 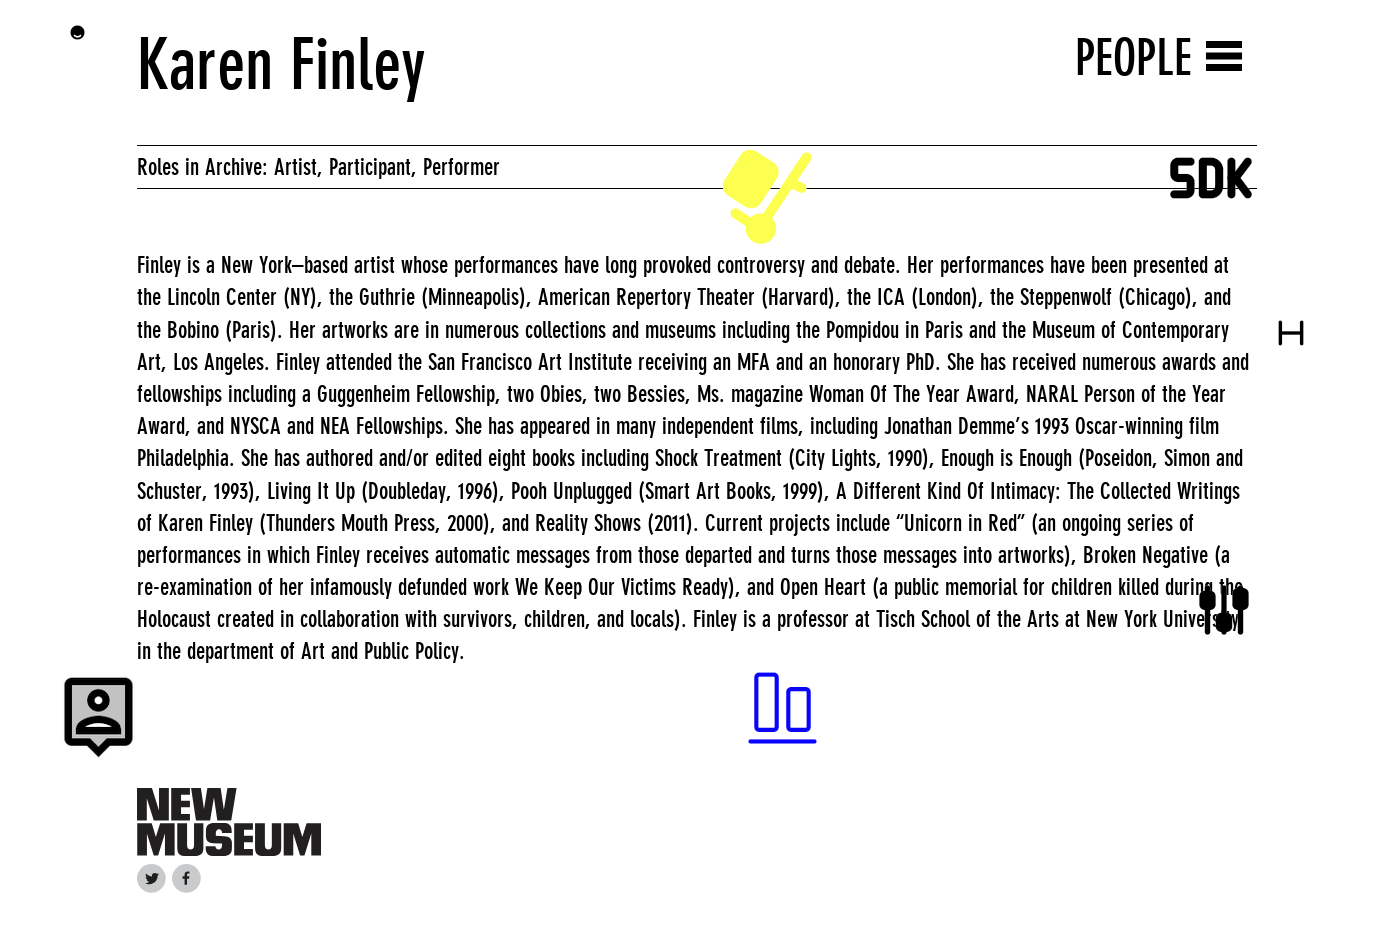 I want to click on access software development kit resources, so click(x=1211, y=178).